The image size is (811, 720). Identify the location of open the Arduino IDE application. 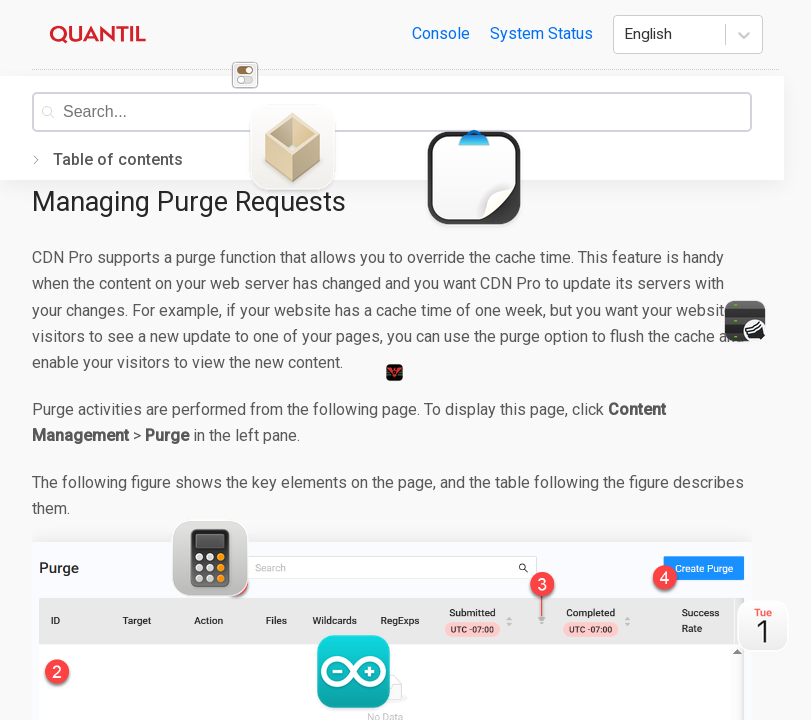
(353, 671).